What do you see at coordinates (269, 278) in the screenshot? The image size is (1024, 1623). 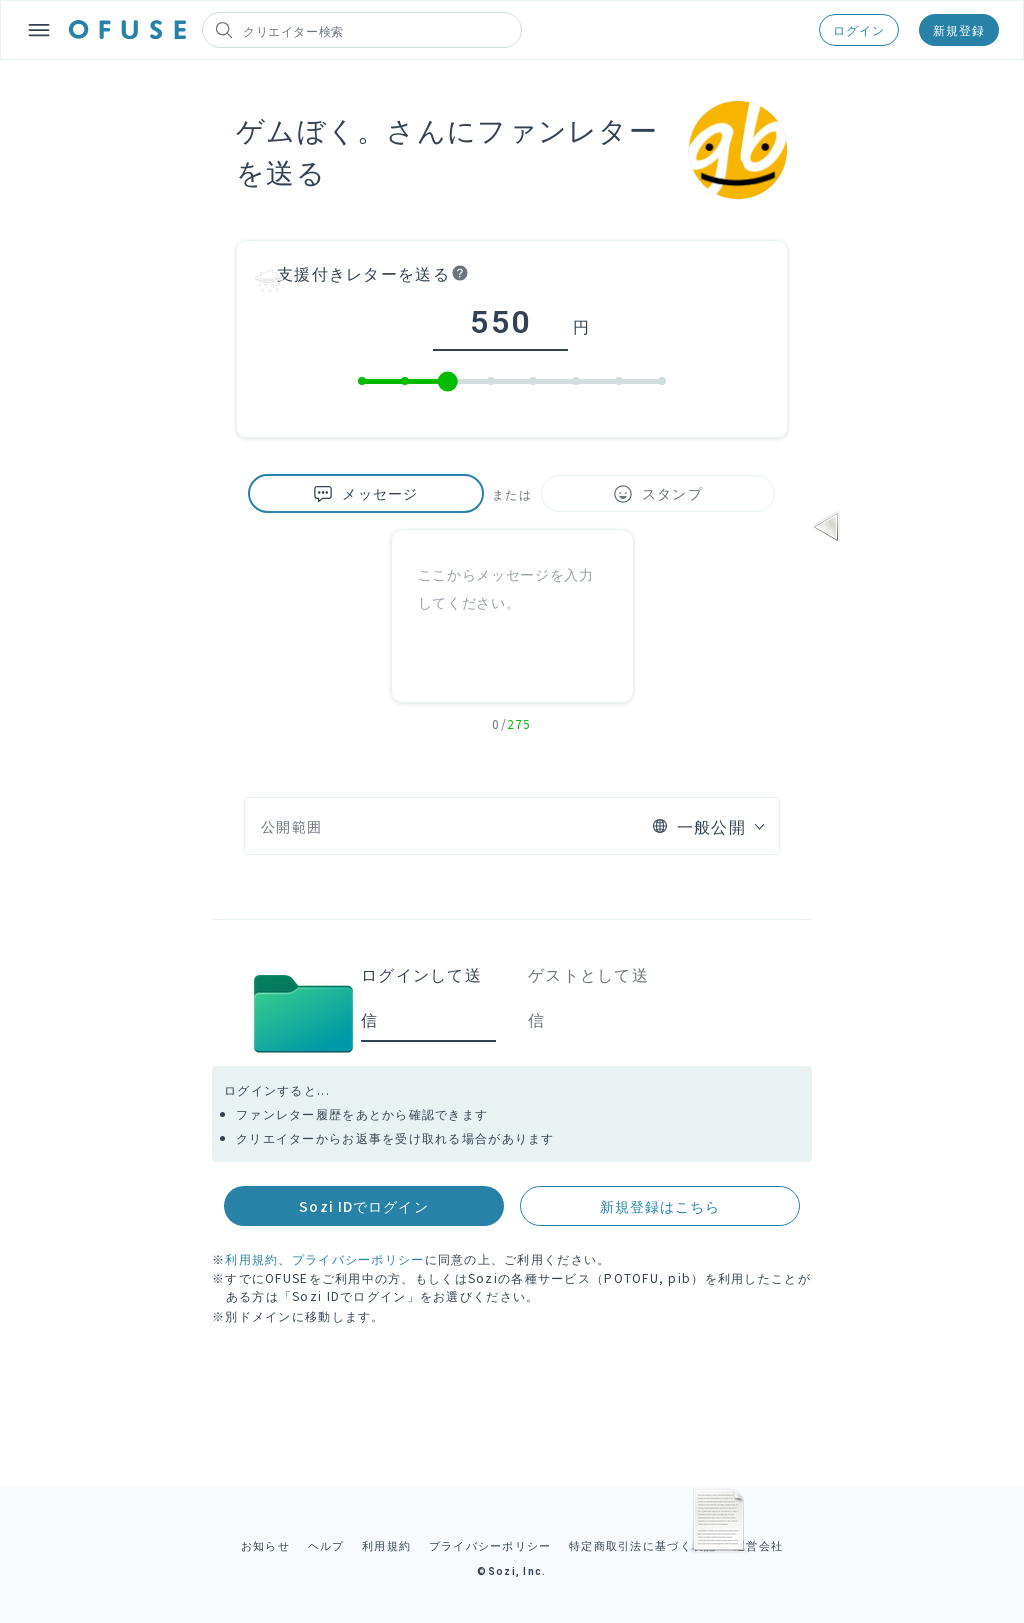 I see `indicates snowy weather conditions` at bounding box center [269, 278].